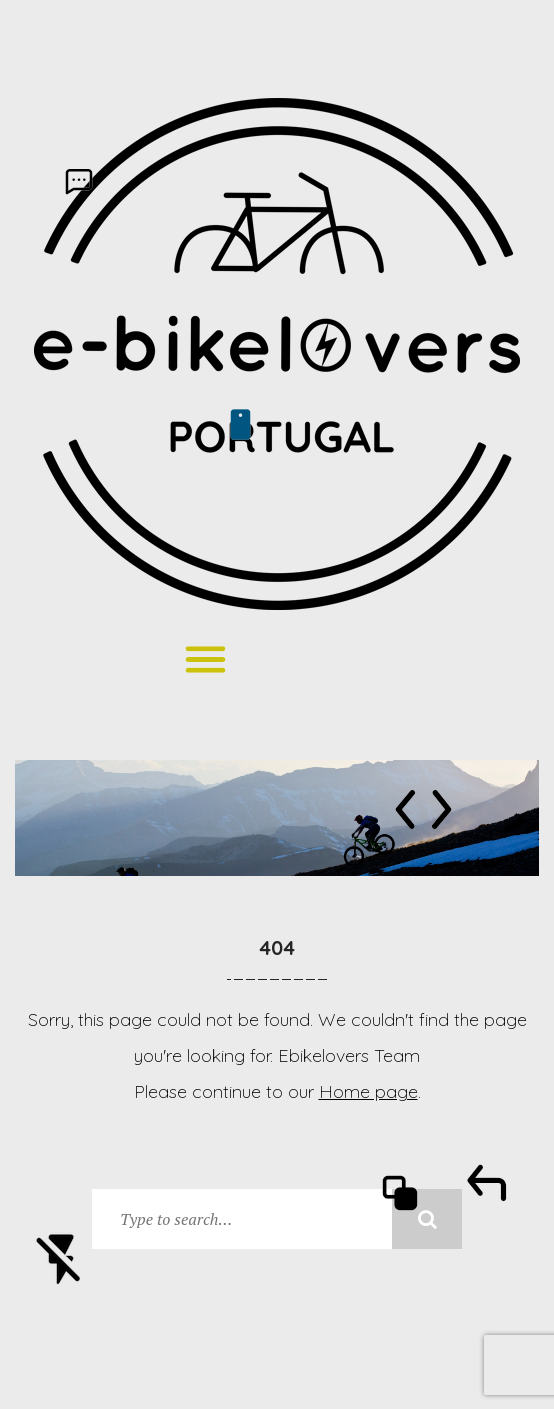  What do you see at coordinates (423, 809) in the screenshot?
I see `view or edit source code` at bounding box center [423, 809].